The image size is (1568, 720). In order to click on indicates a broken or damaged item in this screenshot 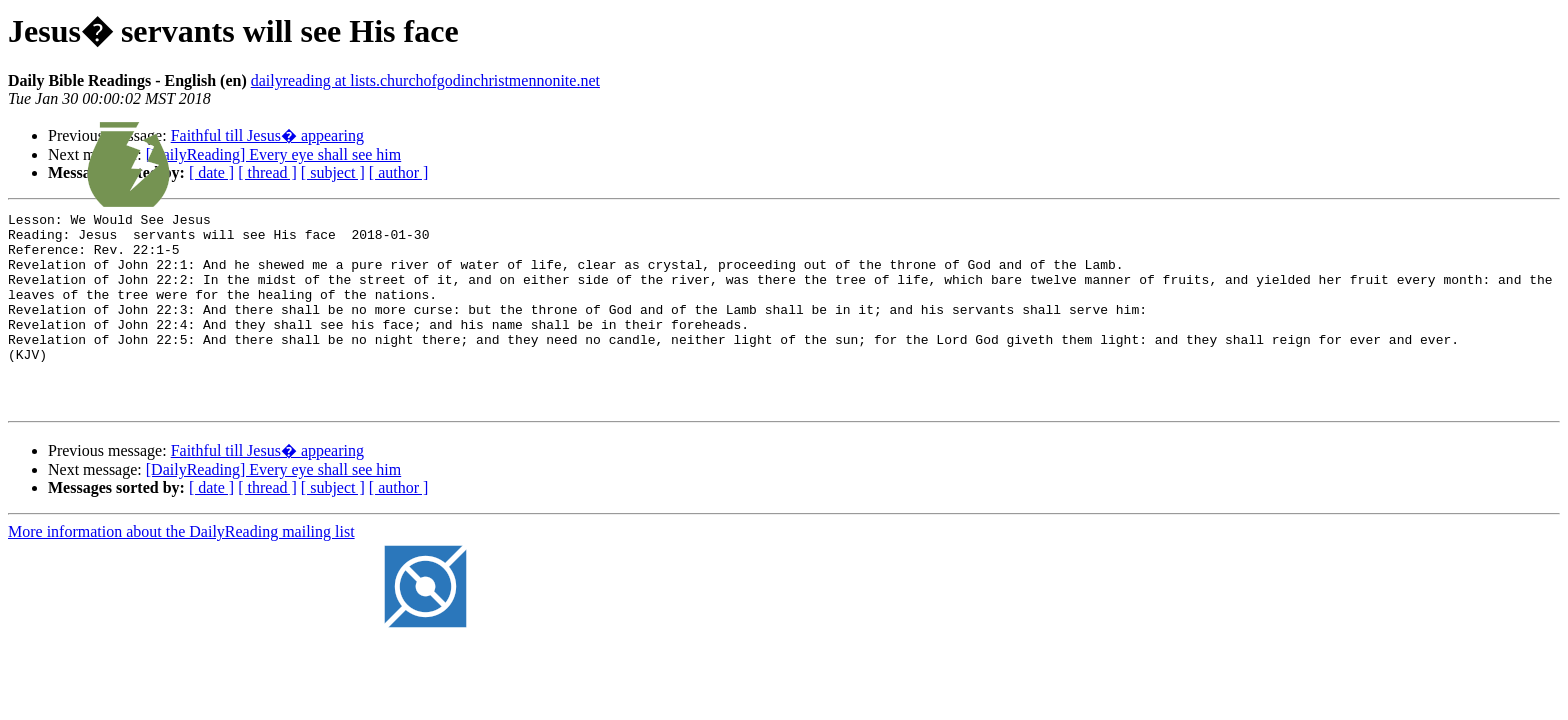, I will do `click(128, 164)`.